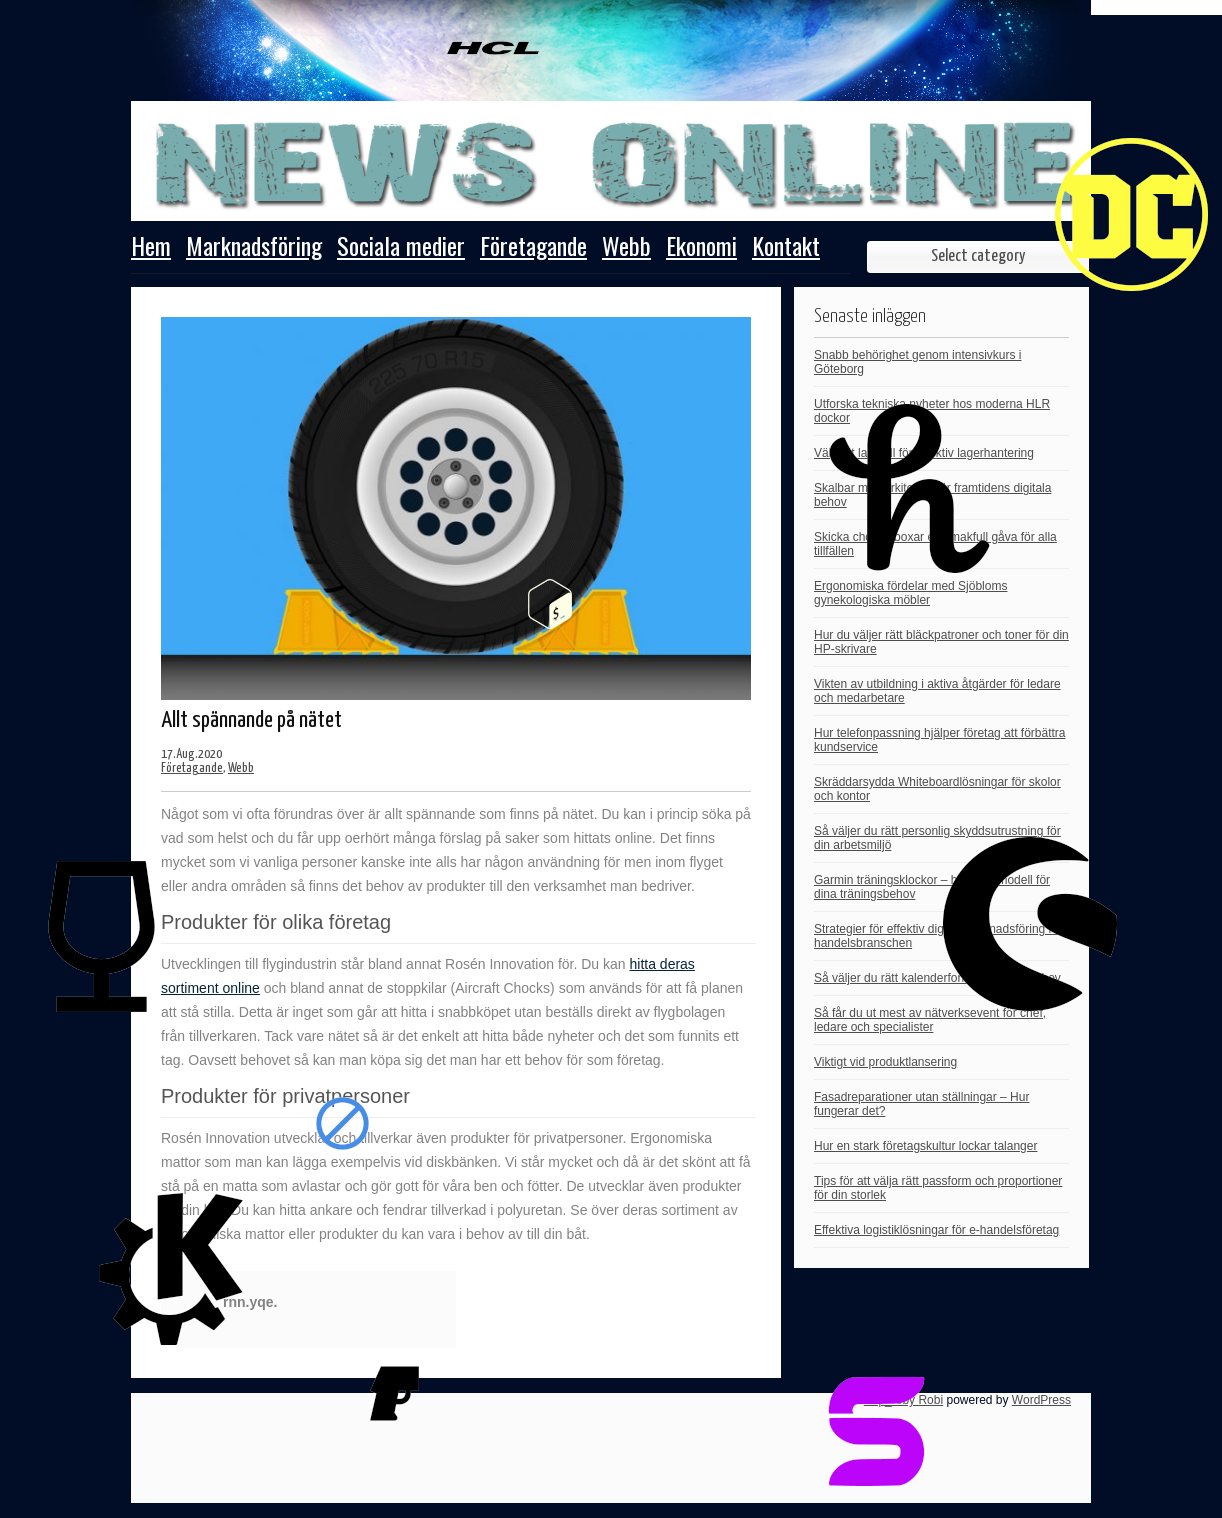  I want to click on DC Entertainment logo, so click(1131, 214).